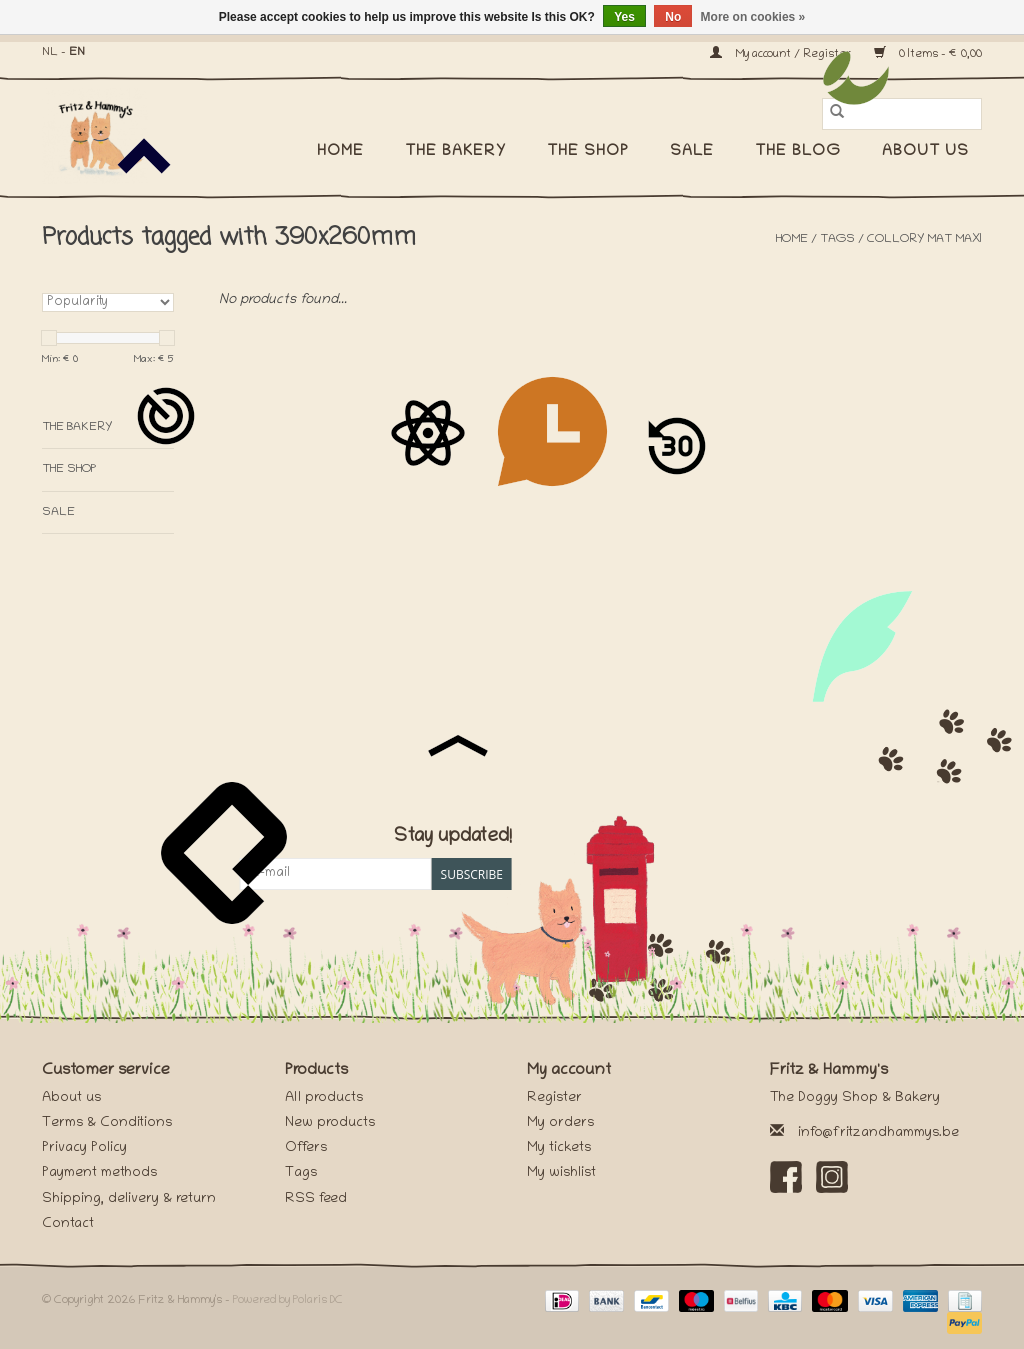 The image size is (1024, 1349). I want to click on view chat history, so click(552, 431).